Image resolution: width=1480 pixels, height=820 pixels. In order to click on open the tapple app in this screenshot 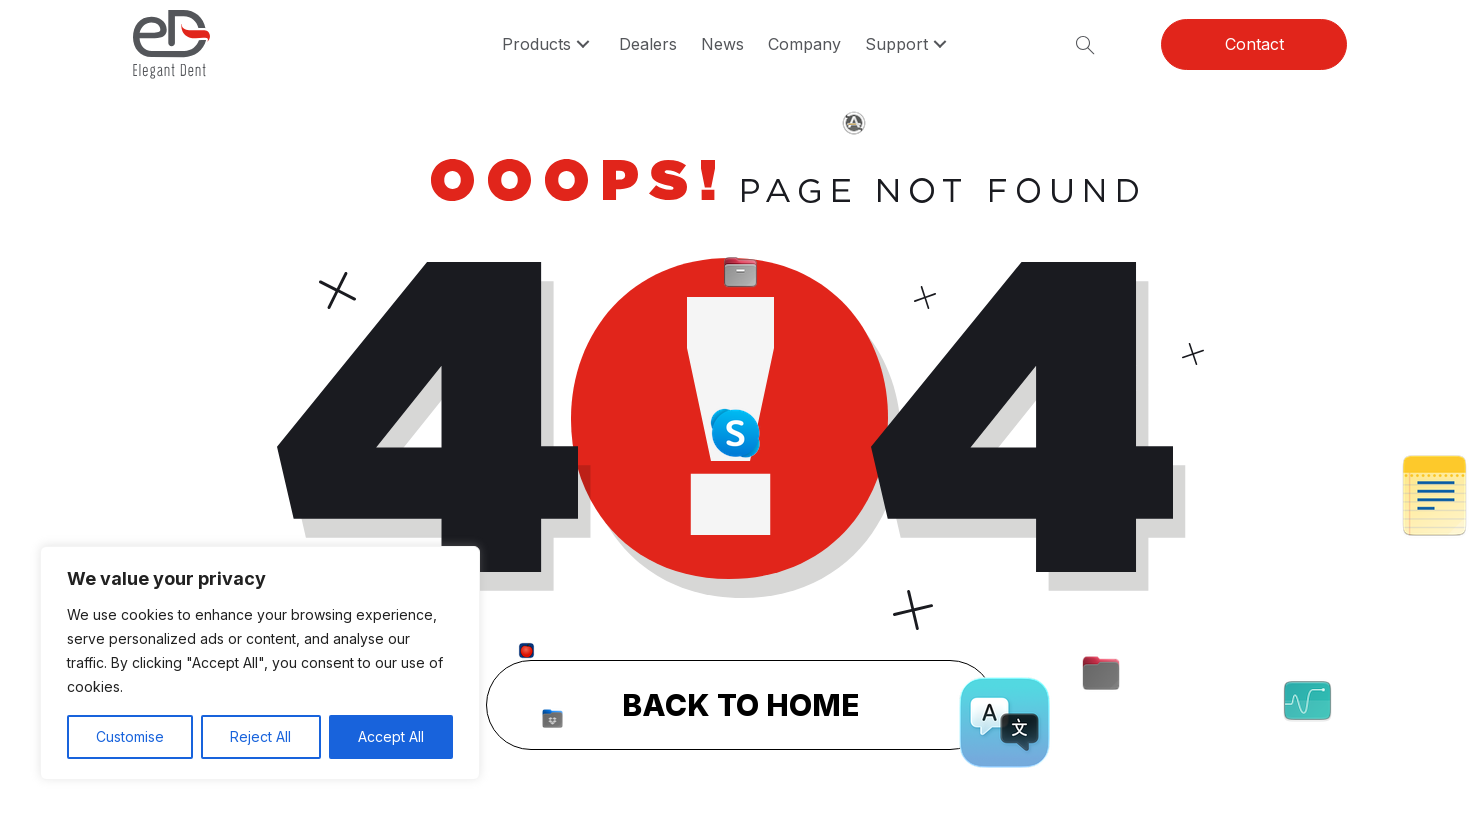, I will do `click(526, 650)`.